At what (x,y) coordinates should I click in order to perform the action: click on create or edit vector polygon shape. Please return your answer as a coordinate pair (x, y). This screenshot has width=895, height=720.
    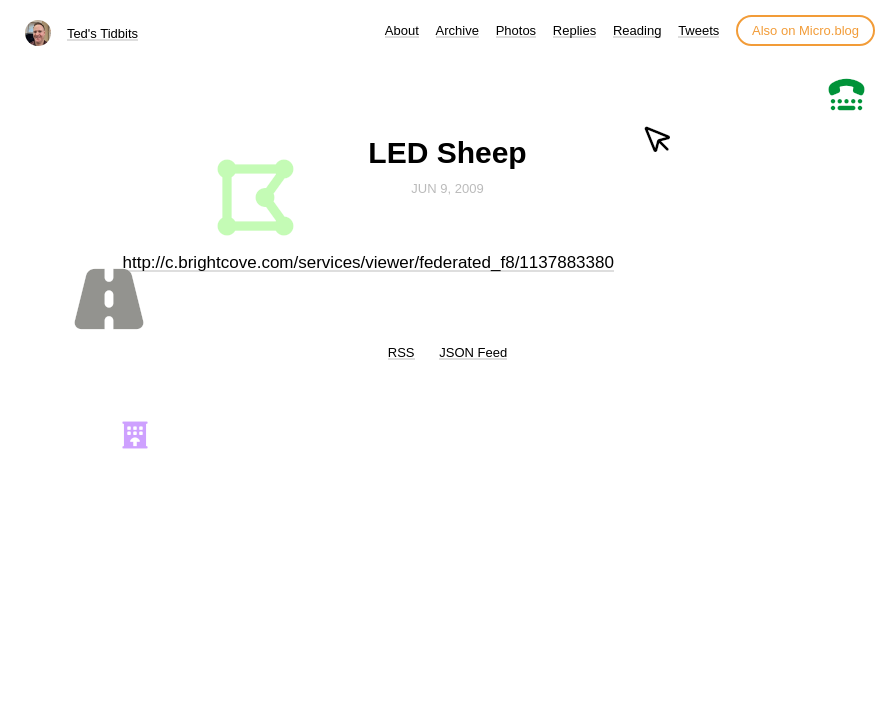
    Looking at the image, I should click on (255, 197).